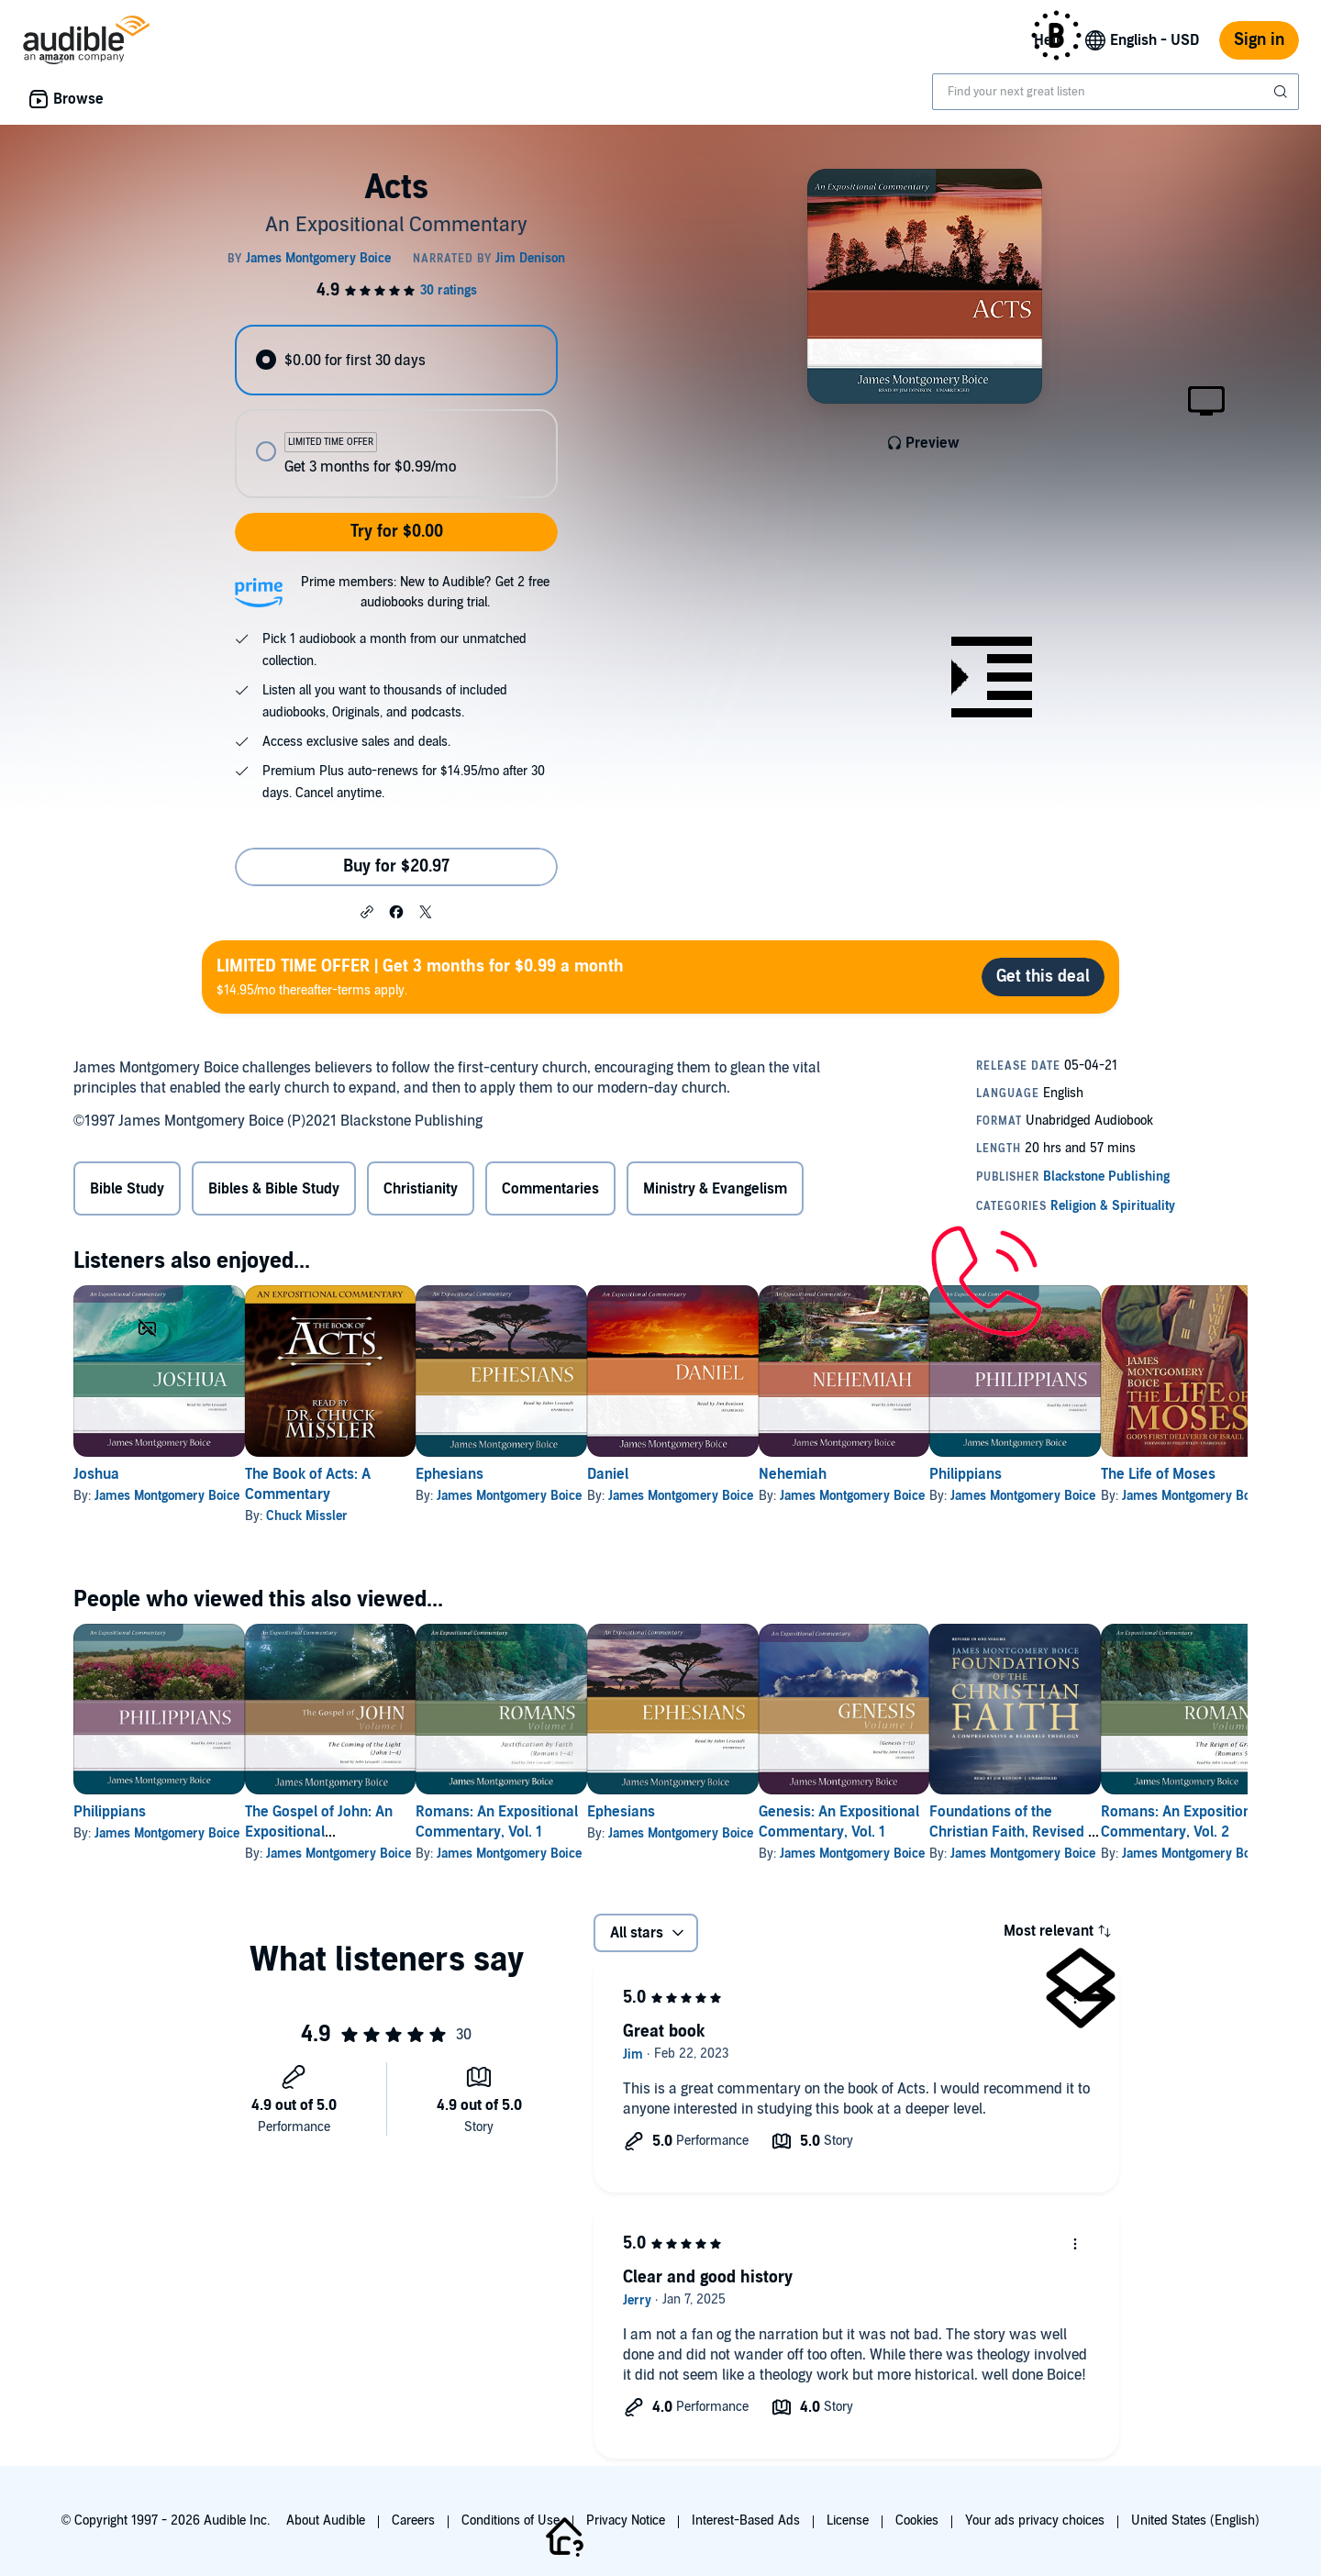 This screenshot has height=2576, width=1321. What do you see at coordinates (989, 1279) in the screenshot?
I see `make a phone call` at bounding box center [989, 1279].